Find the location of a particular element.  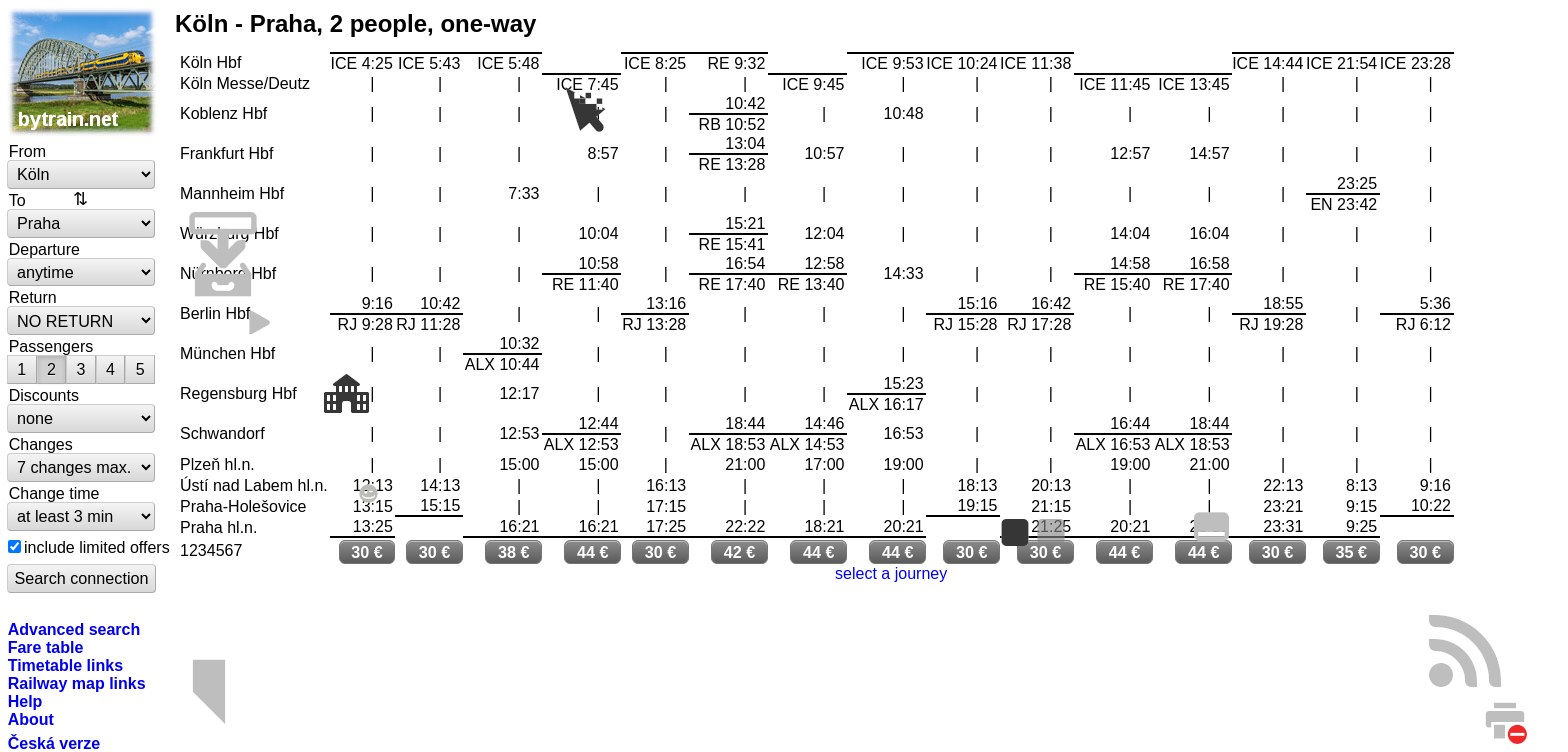

subscribe to RSS feed is located at coordinates (1465, 651).